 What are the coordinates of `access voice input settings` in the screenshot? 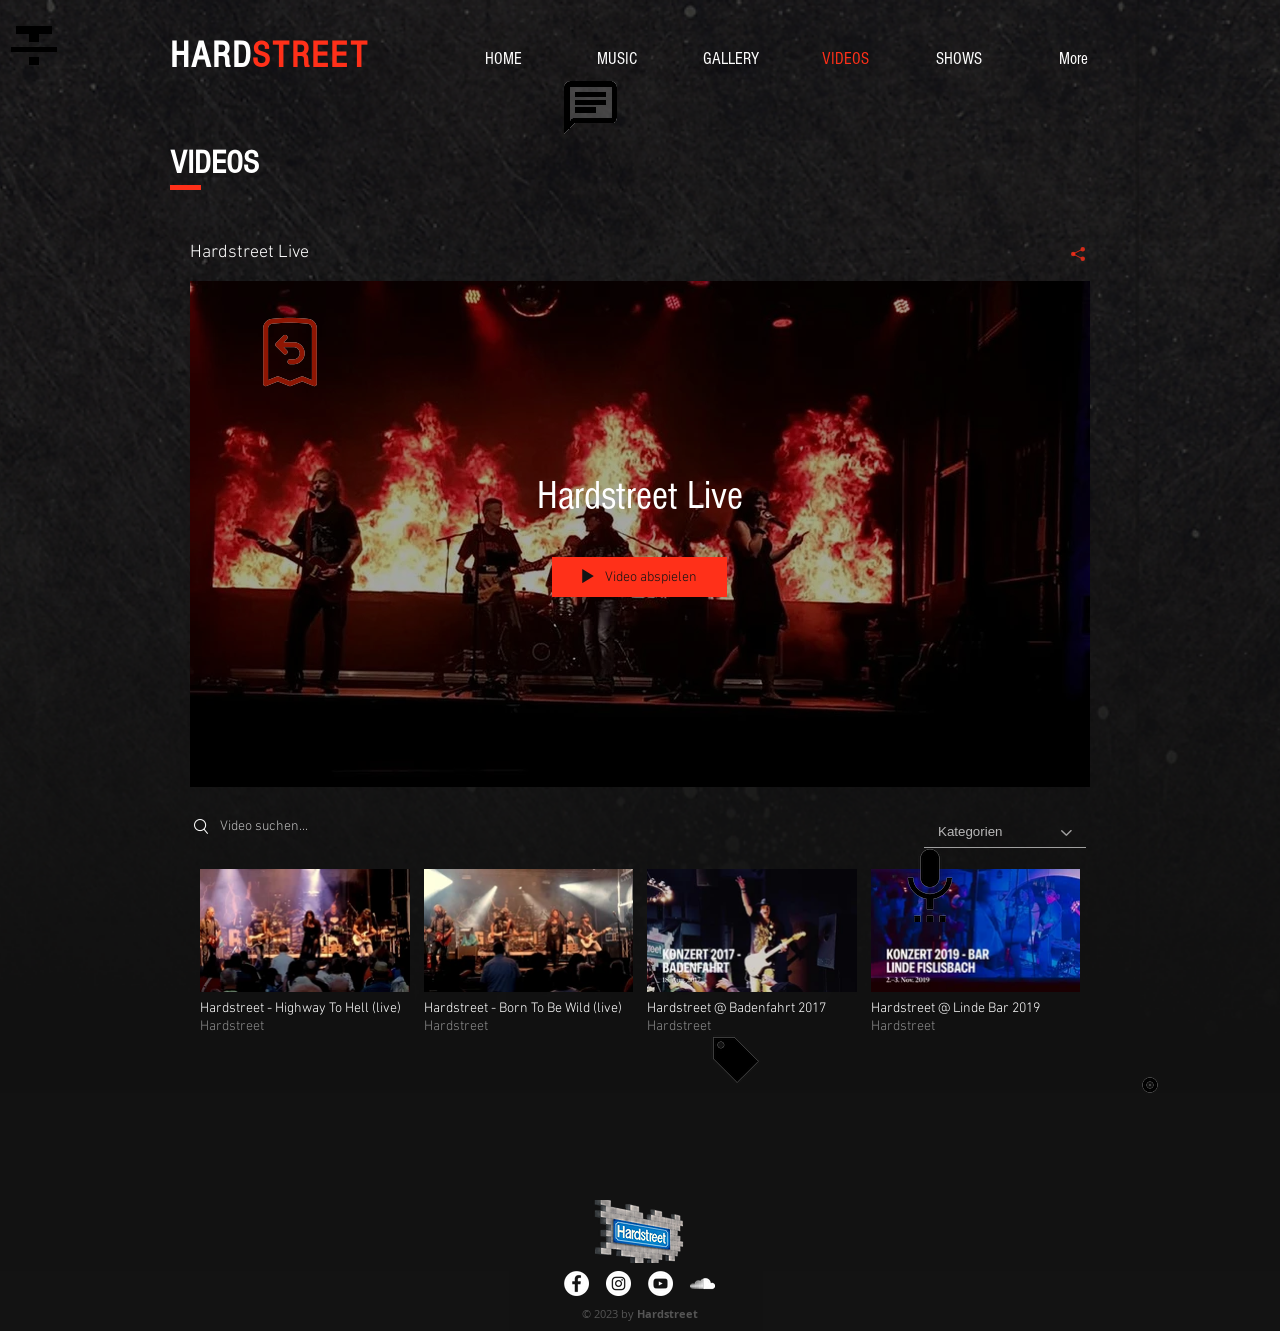 It's located at (930, 884).